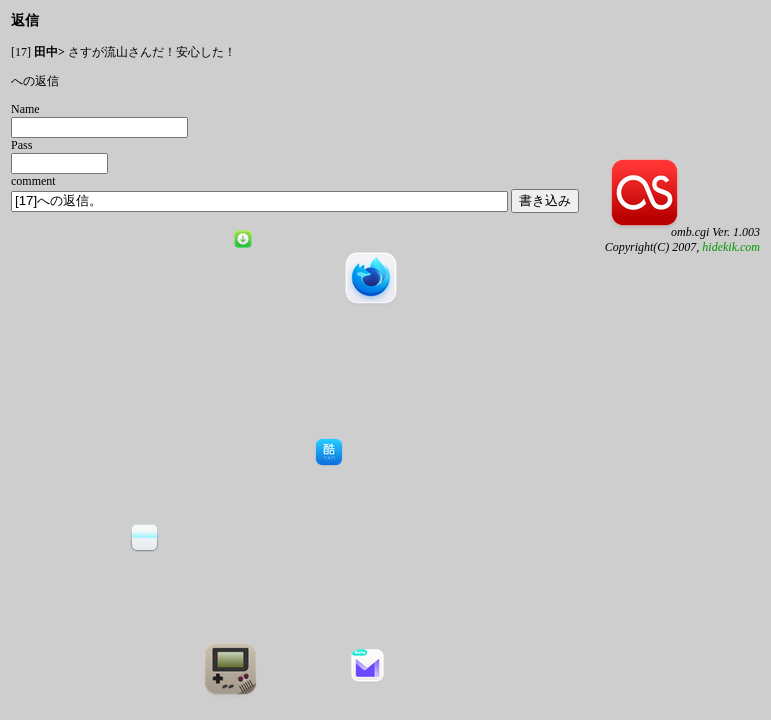  Describe the element at coordinates (243, 239) in the screenshot. I see `open uget download manager` at that location.